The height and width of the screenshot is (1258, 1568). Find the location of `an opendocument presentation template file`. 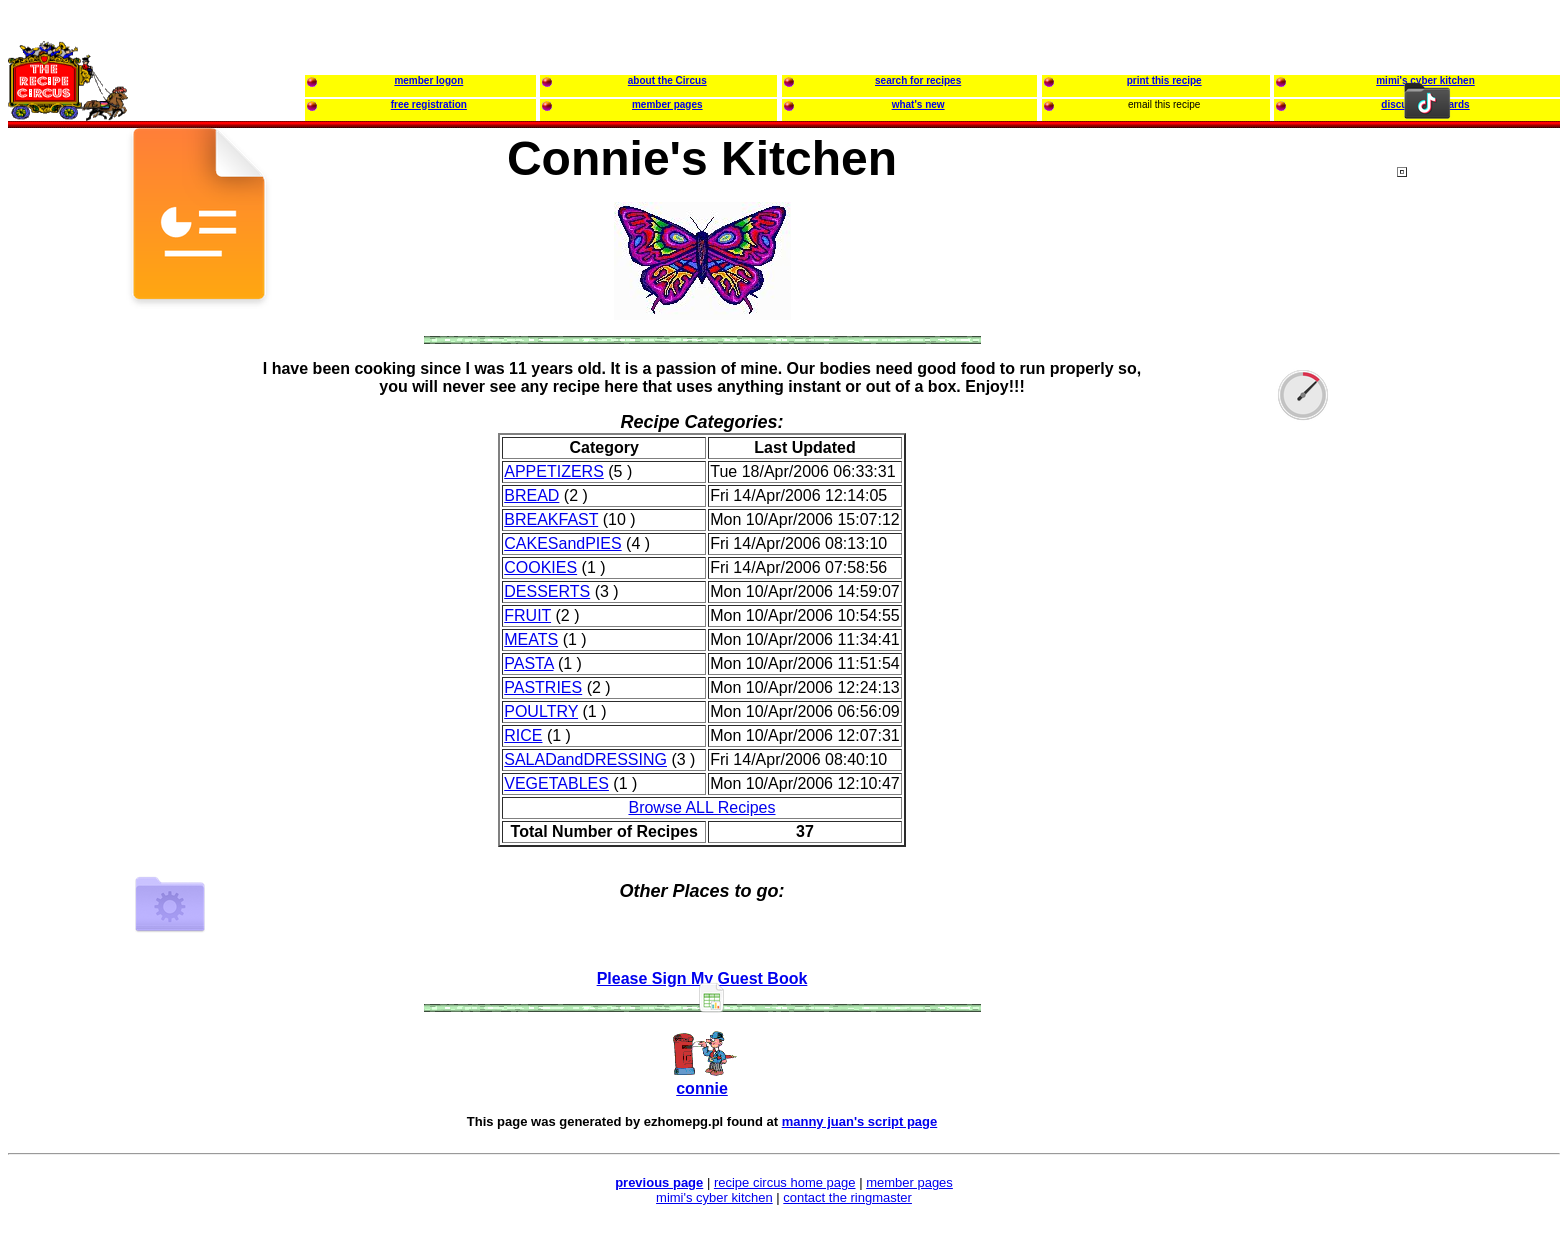

an opendocument presentation template file is located at coordinates (199, 217).